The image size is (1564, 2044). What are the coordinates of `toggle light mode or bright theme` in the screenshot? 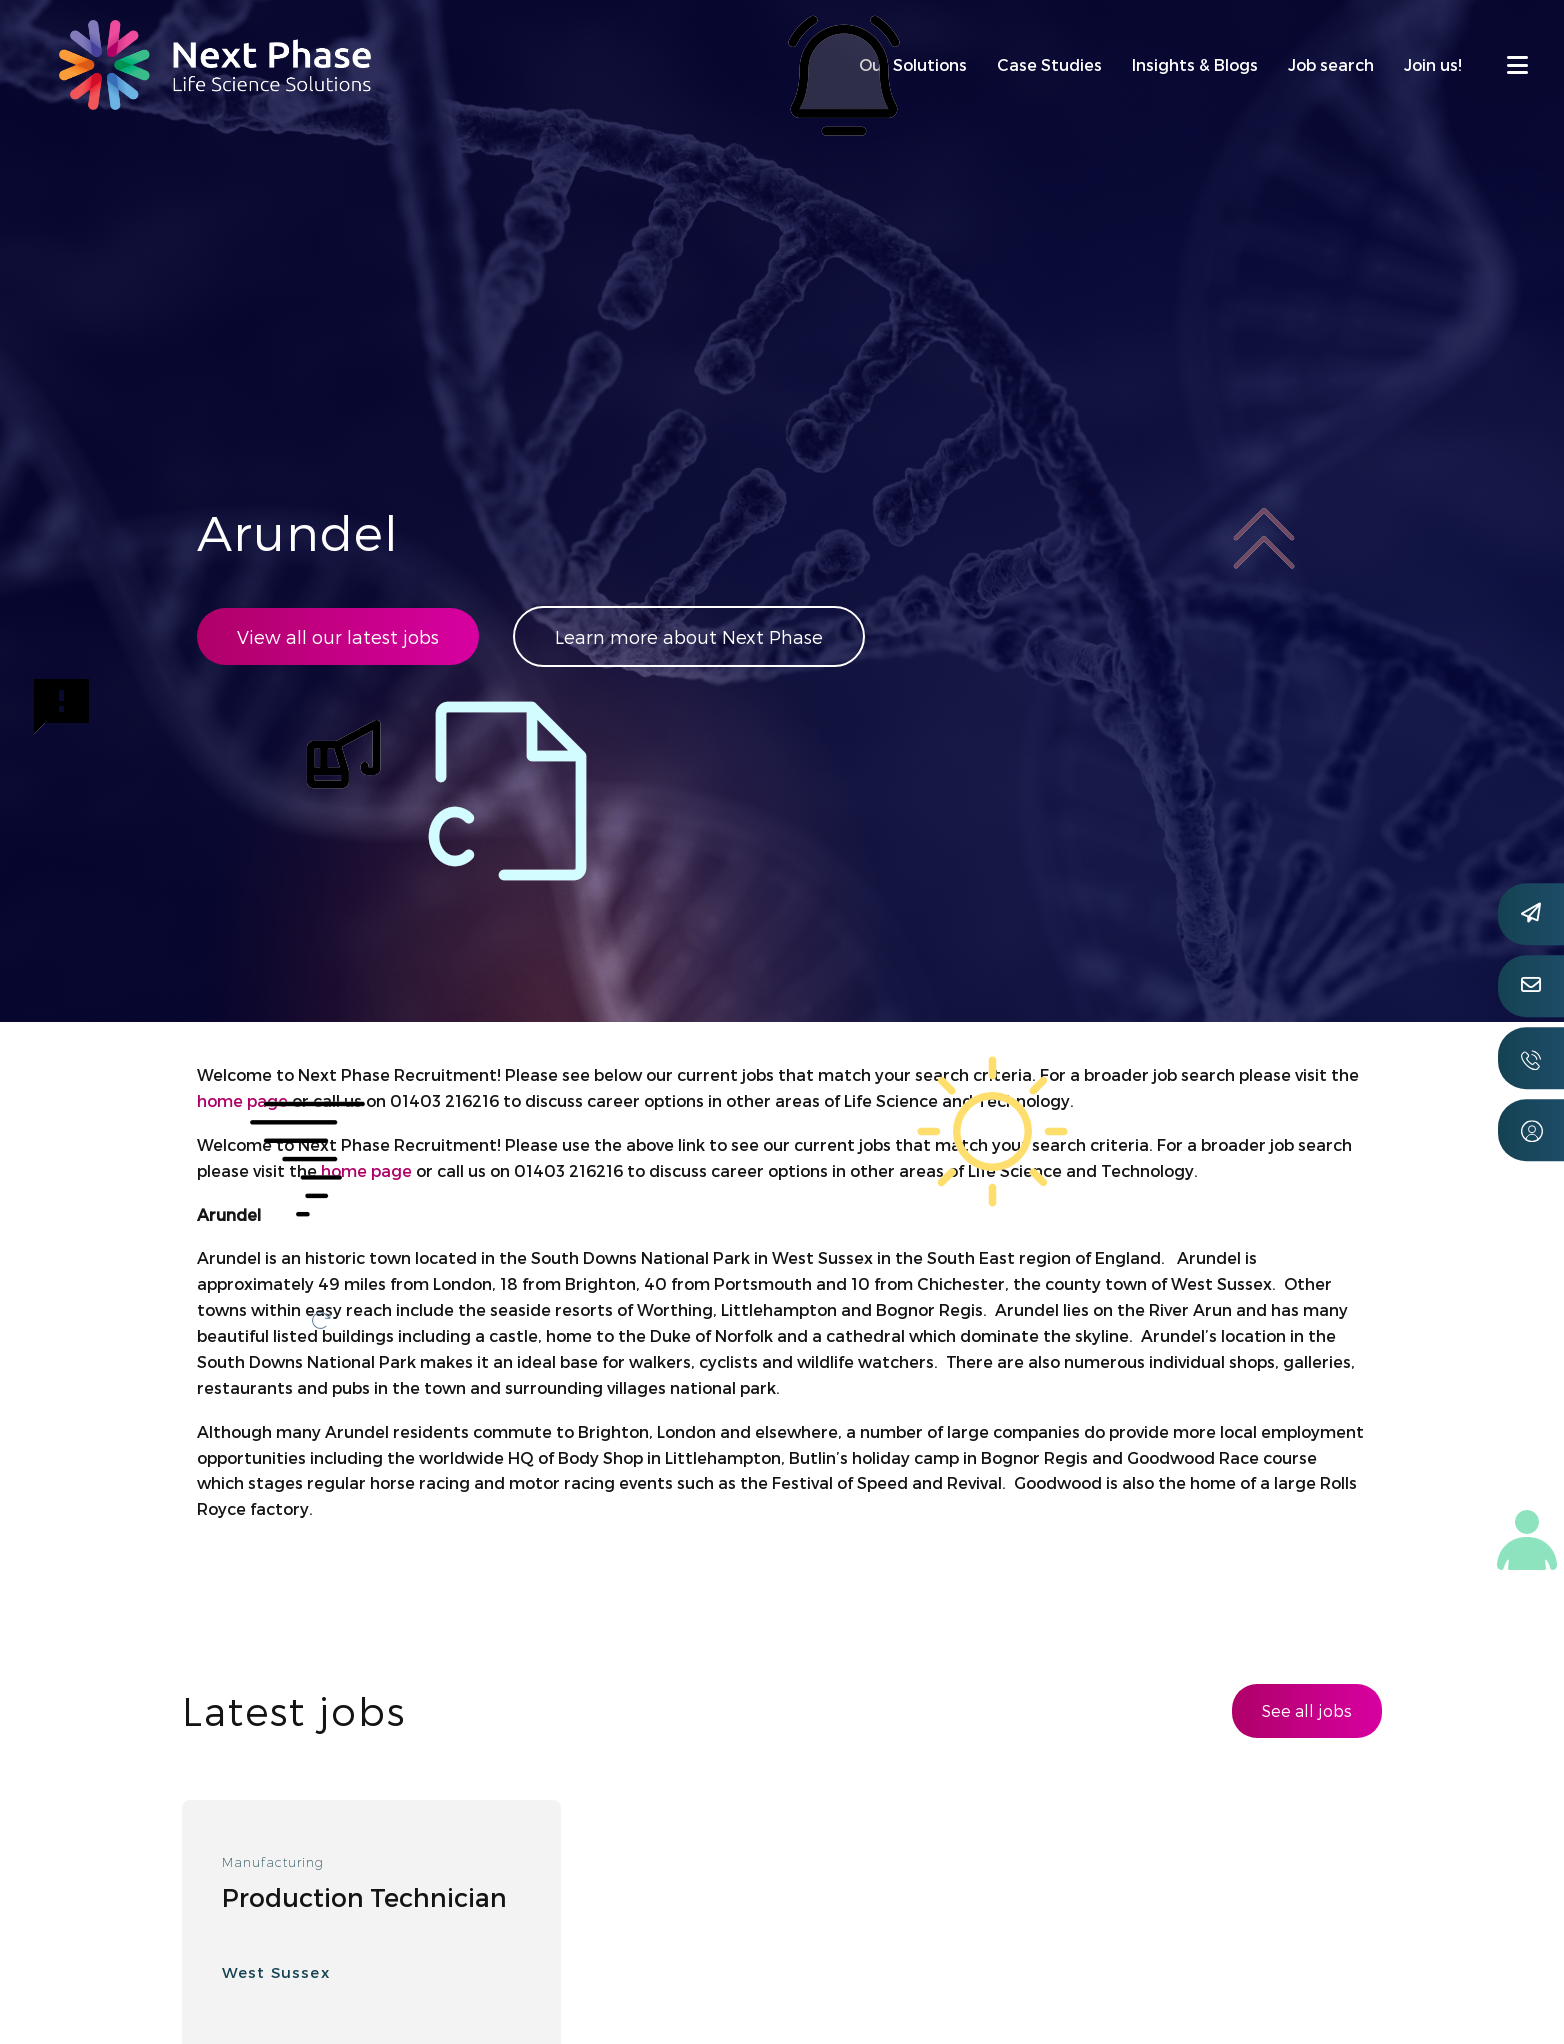 It's located at (992, 1131).